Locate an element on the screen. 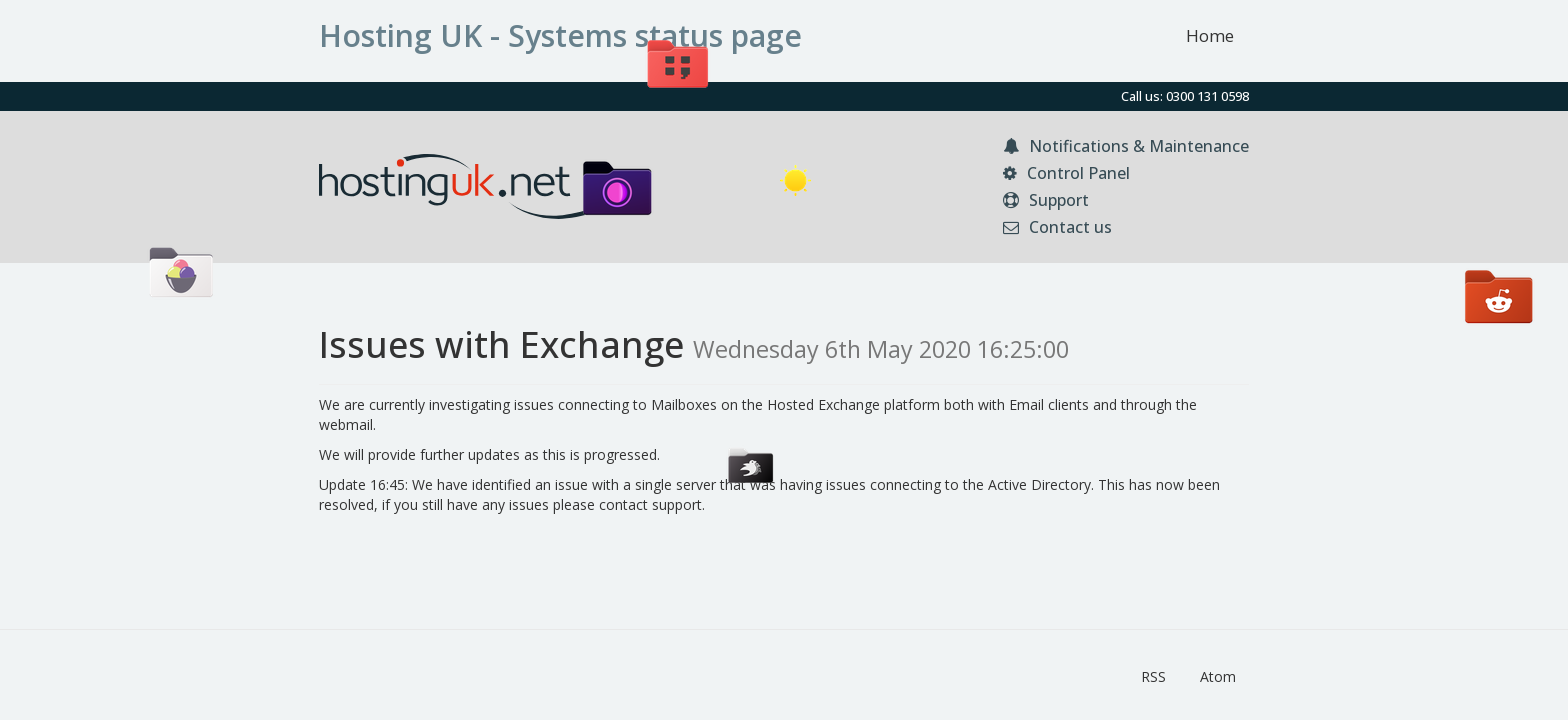 The height and width of the screenshot is (720, 1568). open folder containing Scoop package manager files is located at coordinates (181, 274).